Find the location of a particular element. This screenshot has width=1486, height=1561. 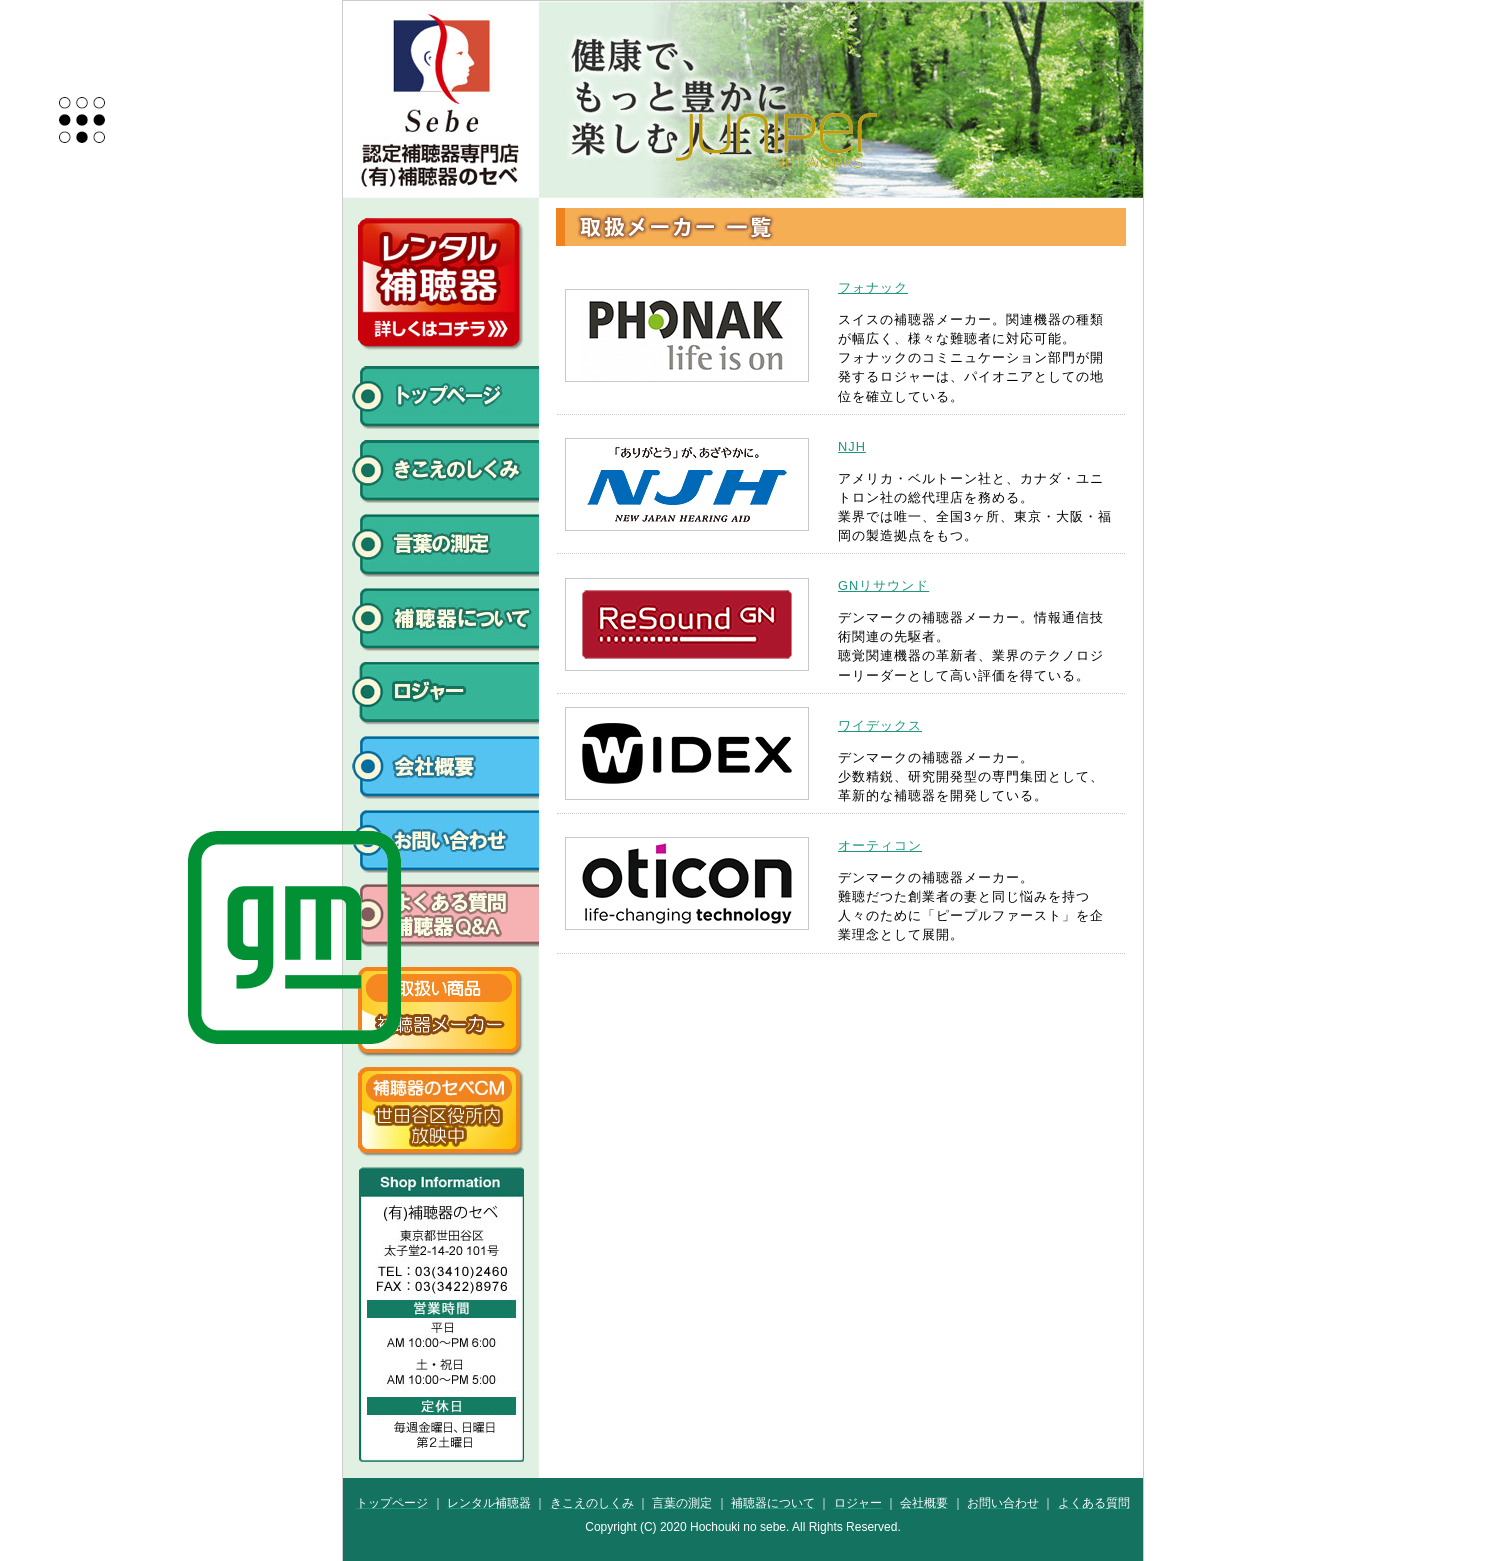

general motors company logo is located at coordinates (294, 937).